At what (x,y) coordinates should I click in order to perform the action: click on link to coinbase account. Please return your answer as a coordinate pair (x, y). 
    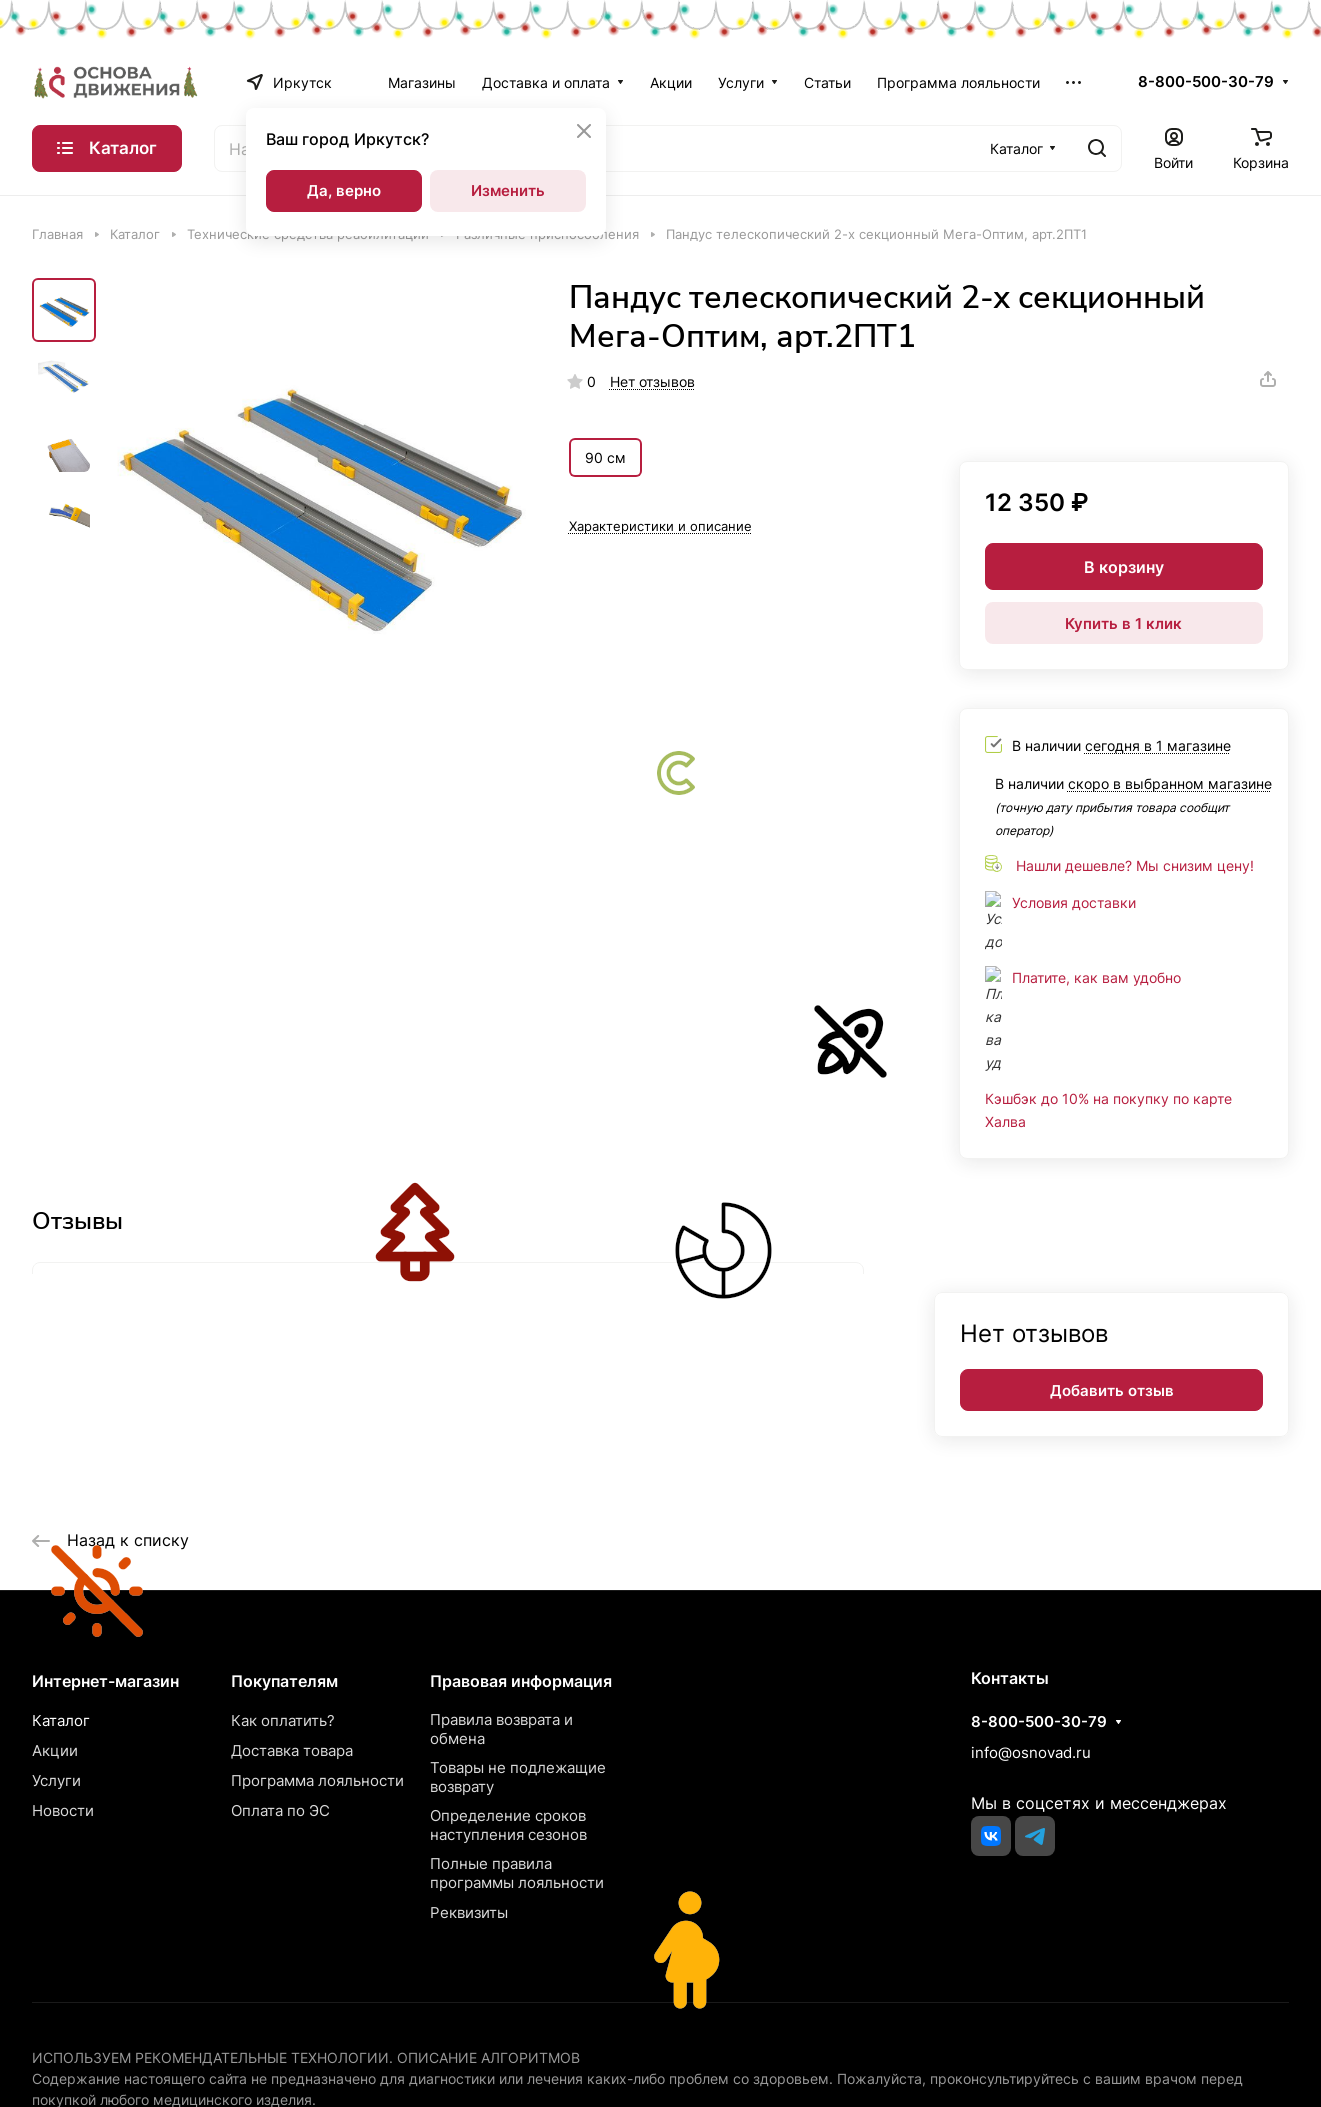
    Looking at the image, I should click on (677, 773).